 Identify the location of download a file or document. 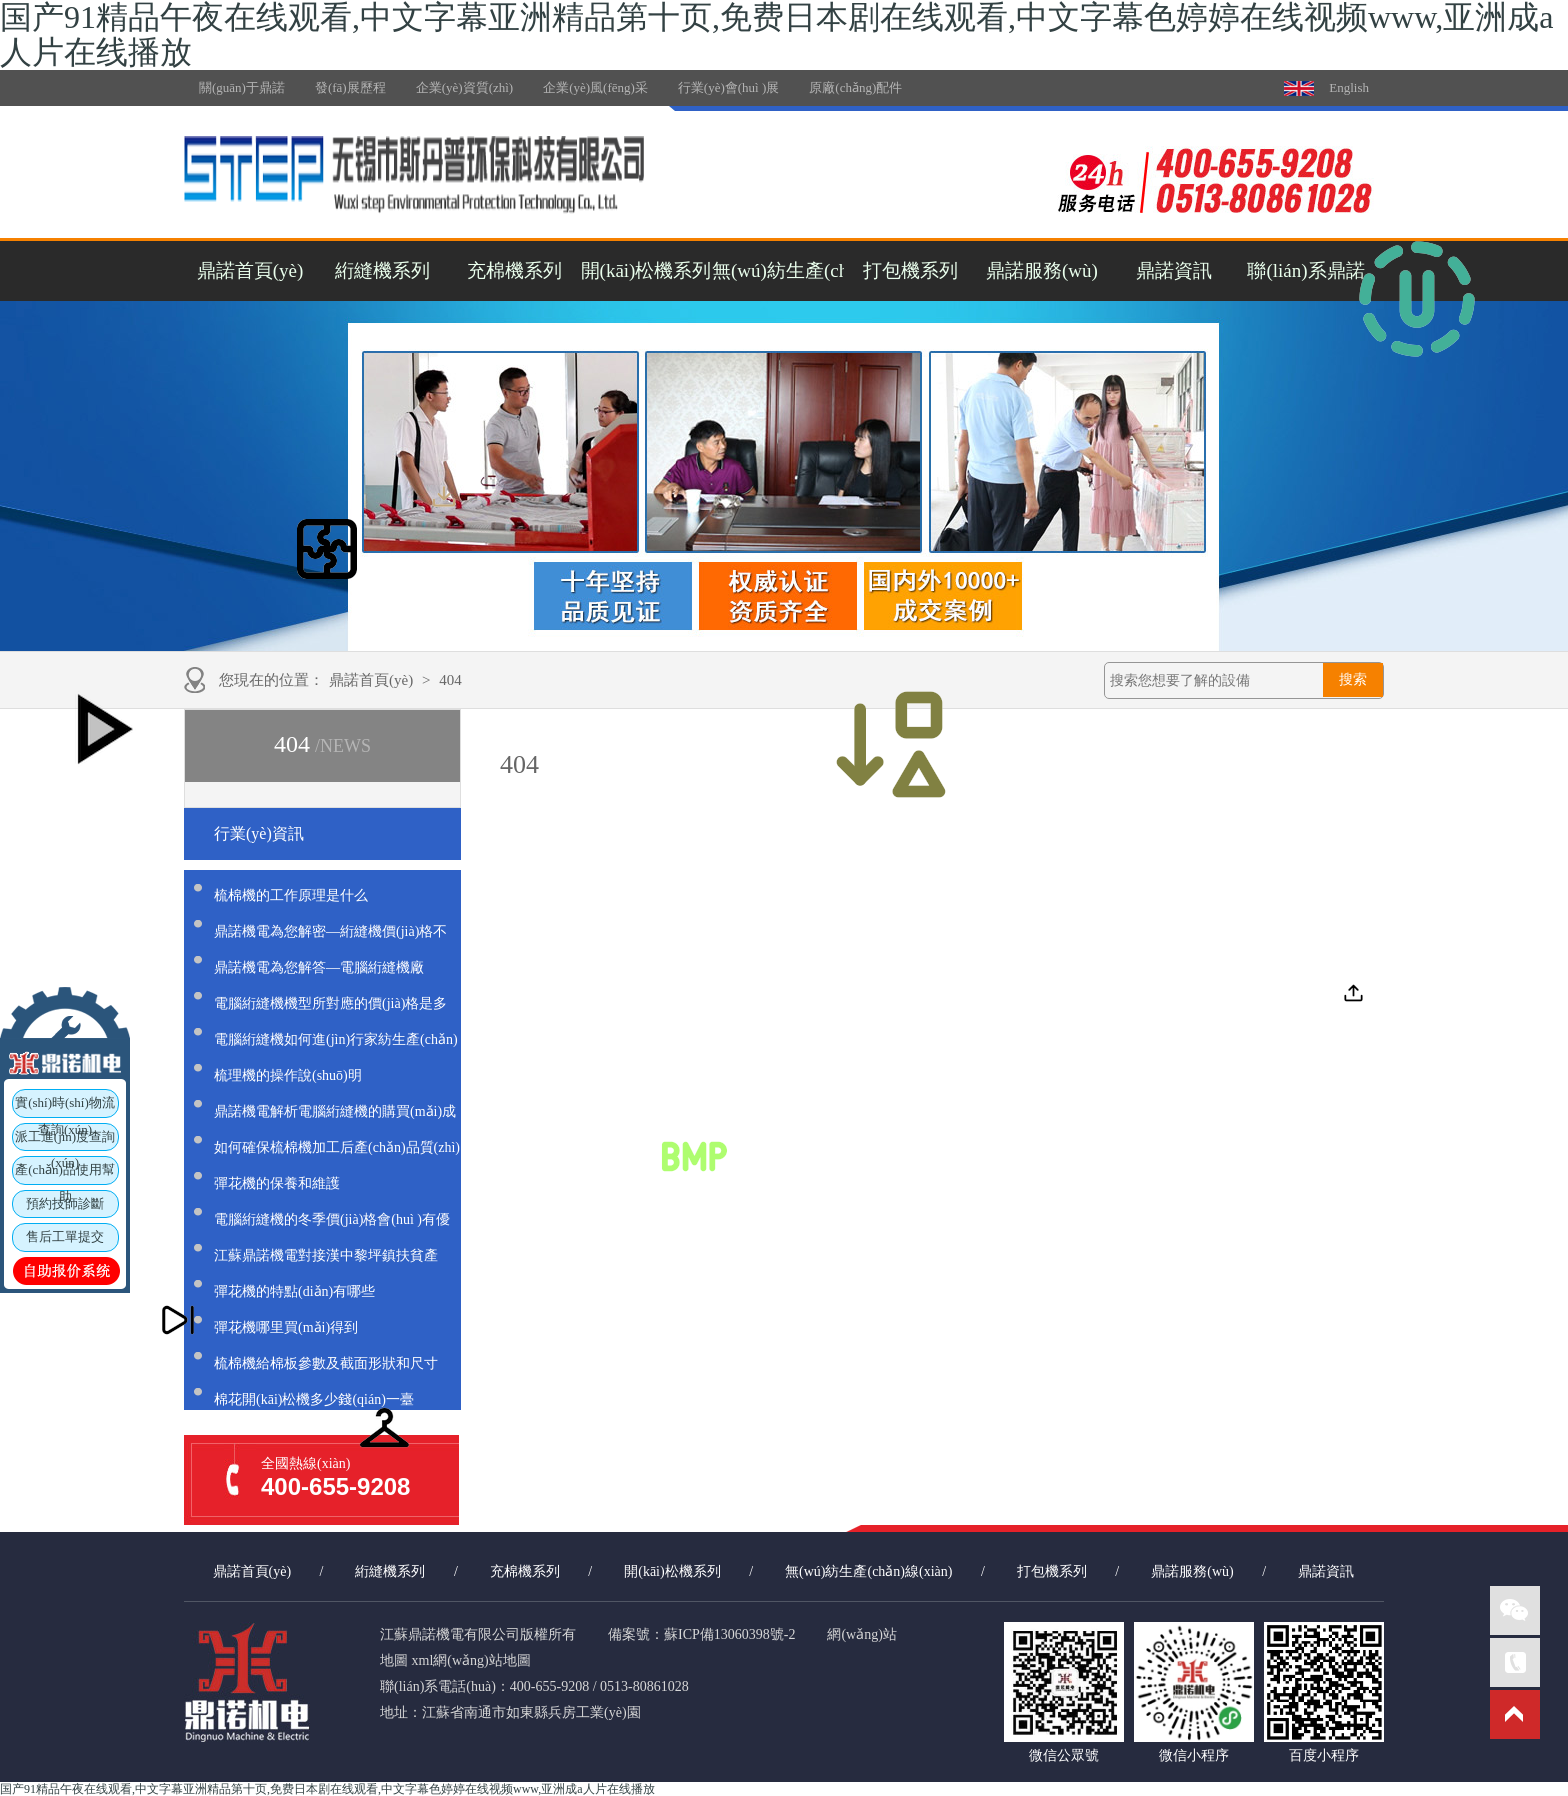
(444, 497).